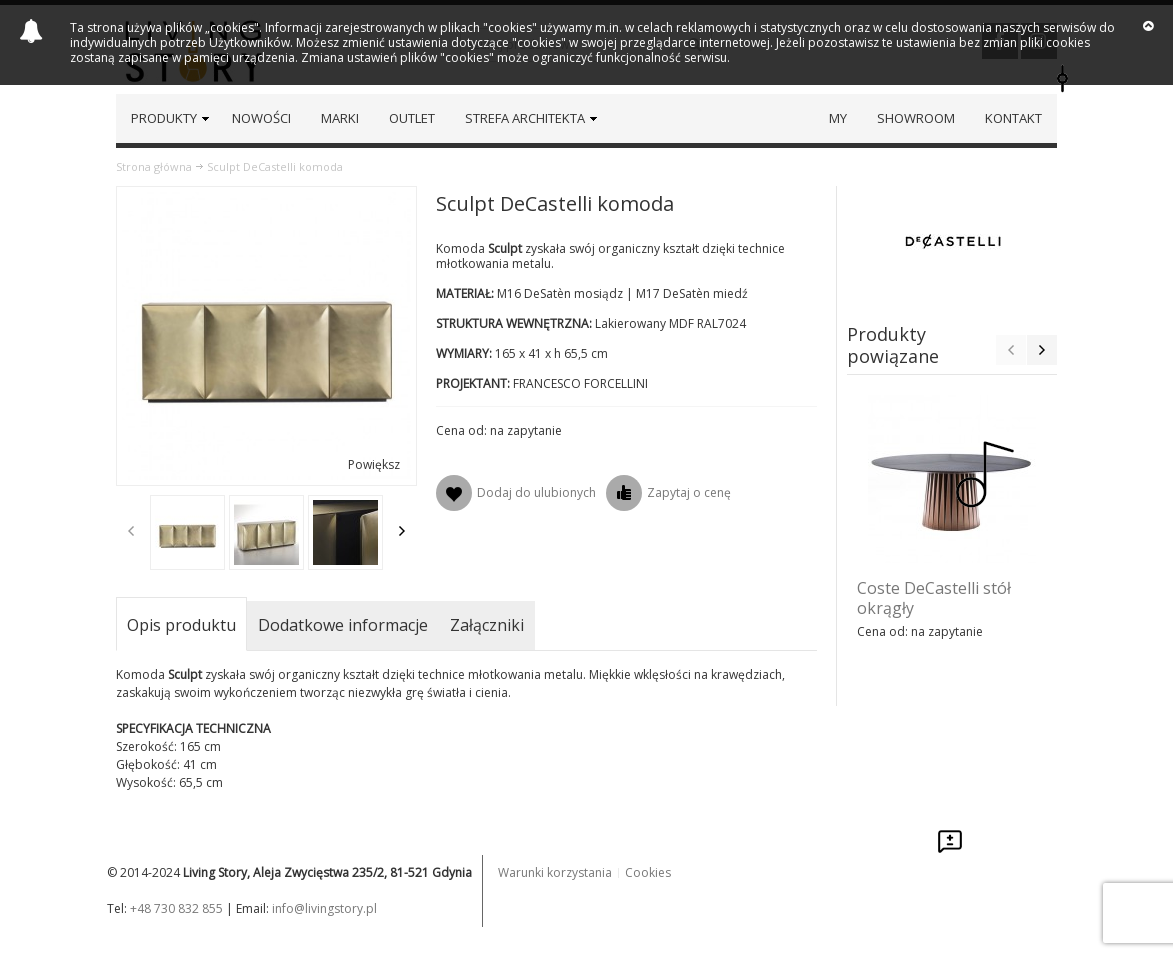 This screenshot has height=957, width=1173. I want to click on compare or show differences between messages, so click(950, 841).